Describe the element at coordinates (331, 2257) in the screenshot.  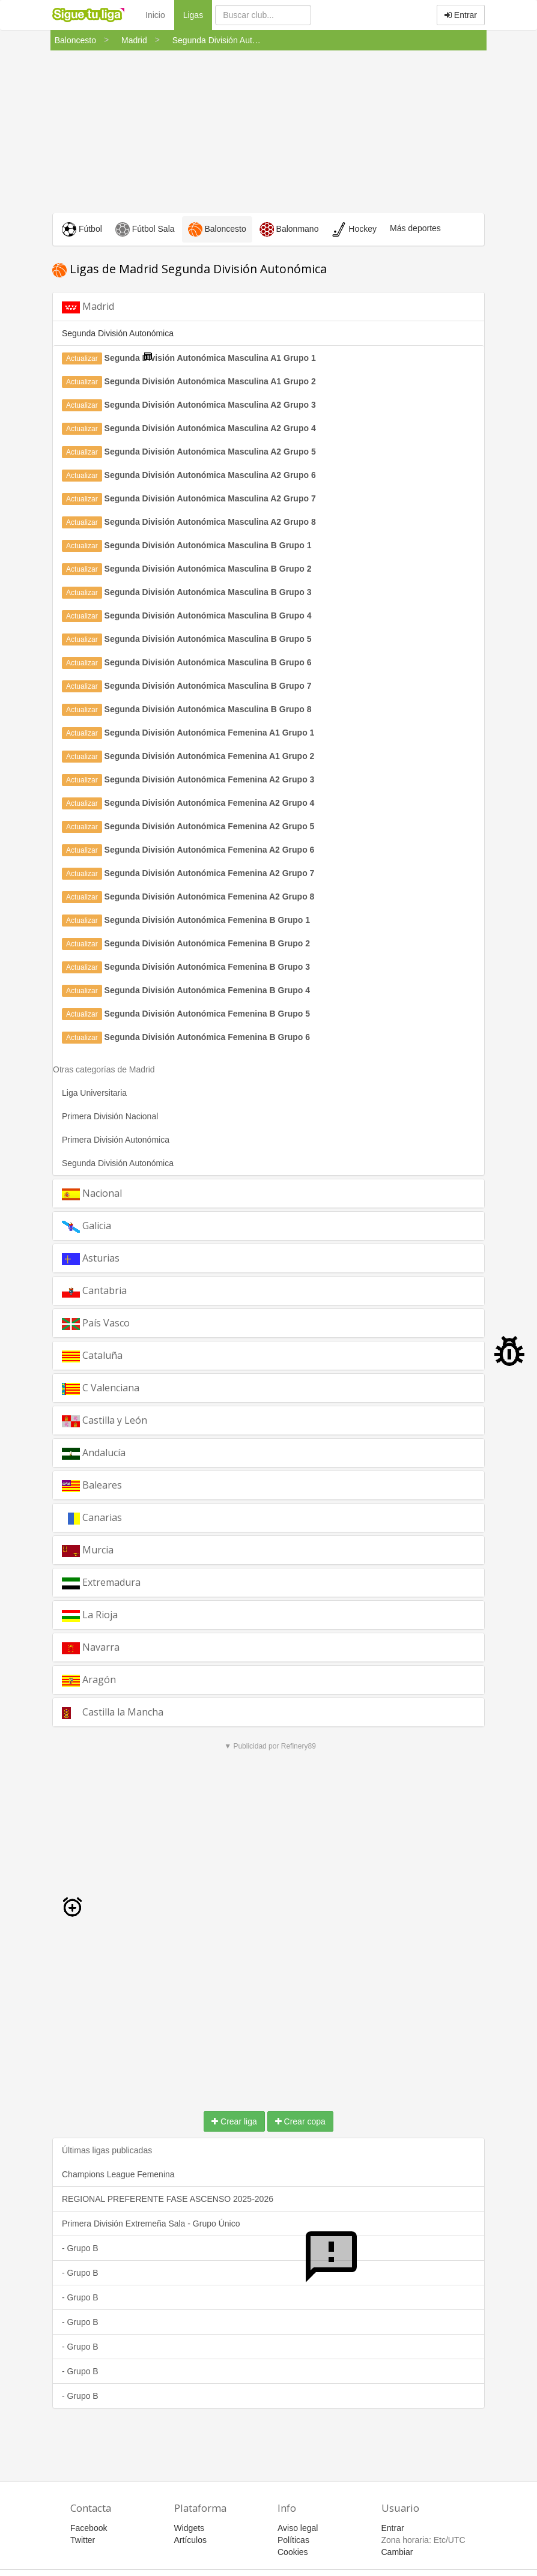
I see `submit feedback or report an issue` at that location.